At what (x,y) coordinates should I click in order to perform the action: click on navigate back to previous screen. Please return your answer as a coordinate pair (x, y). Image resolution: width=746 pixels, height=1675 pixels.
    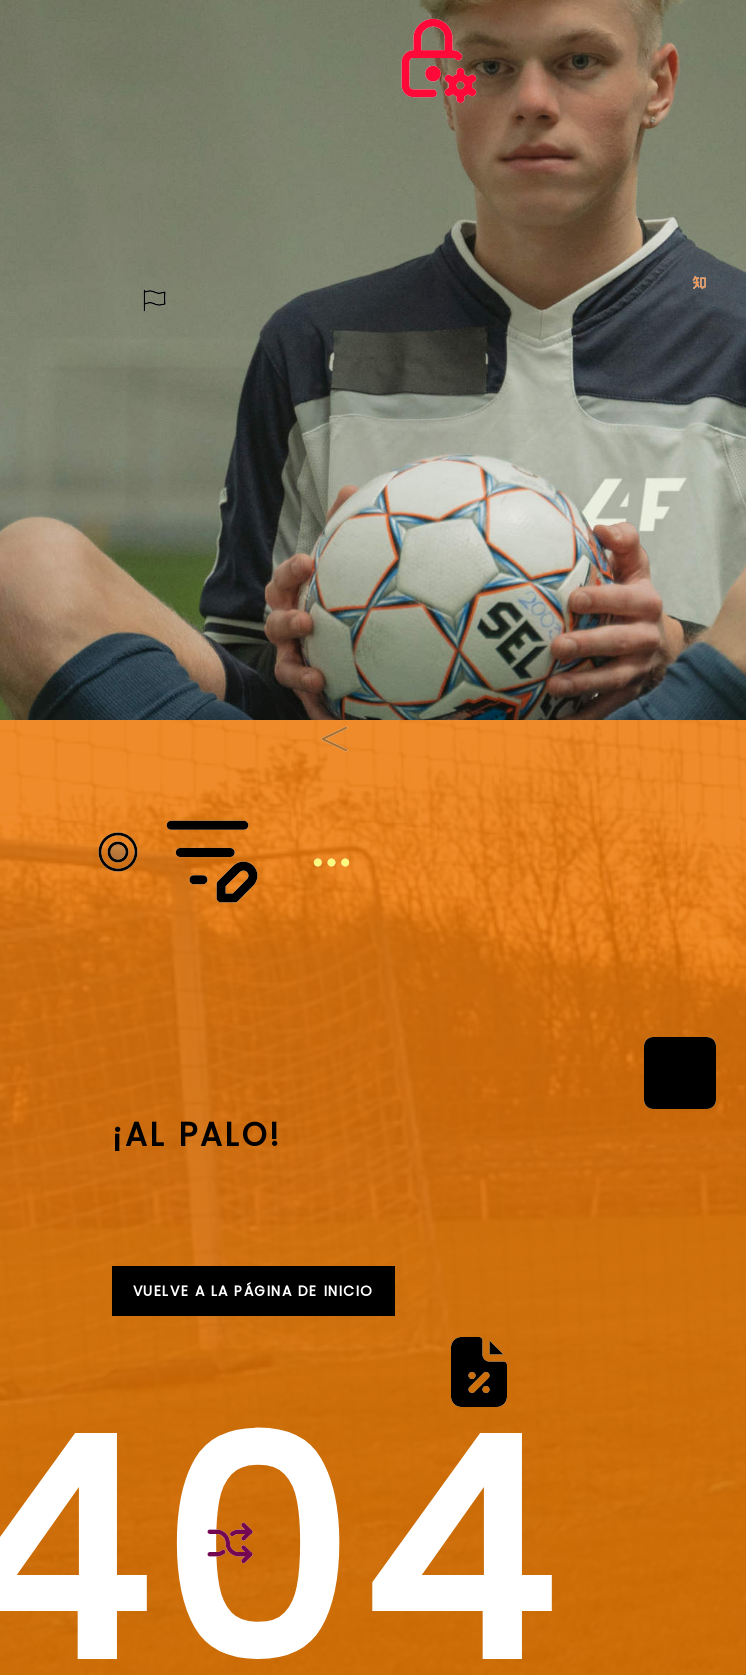
    Looking at the image, I should click on (335, 739).